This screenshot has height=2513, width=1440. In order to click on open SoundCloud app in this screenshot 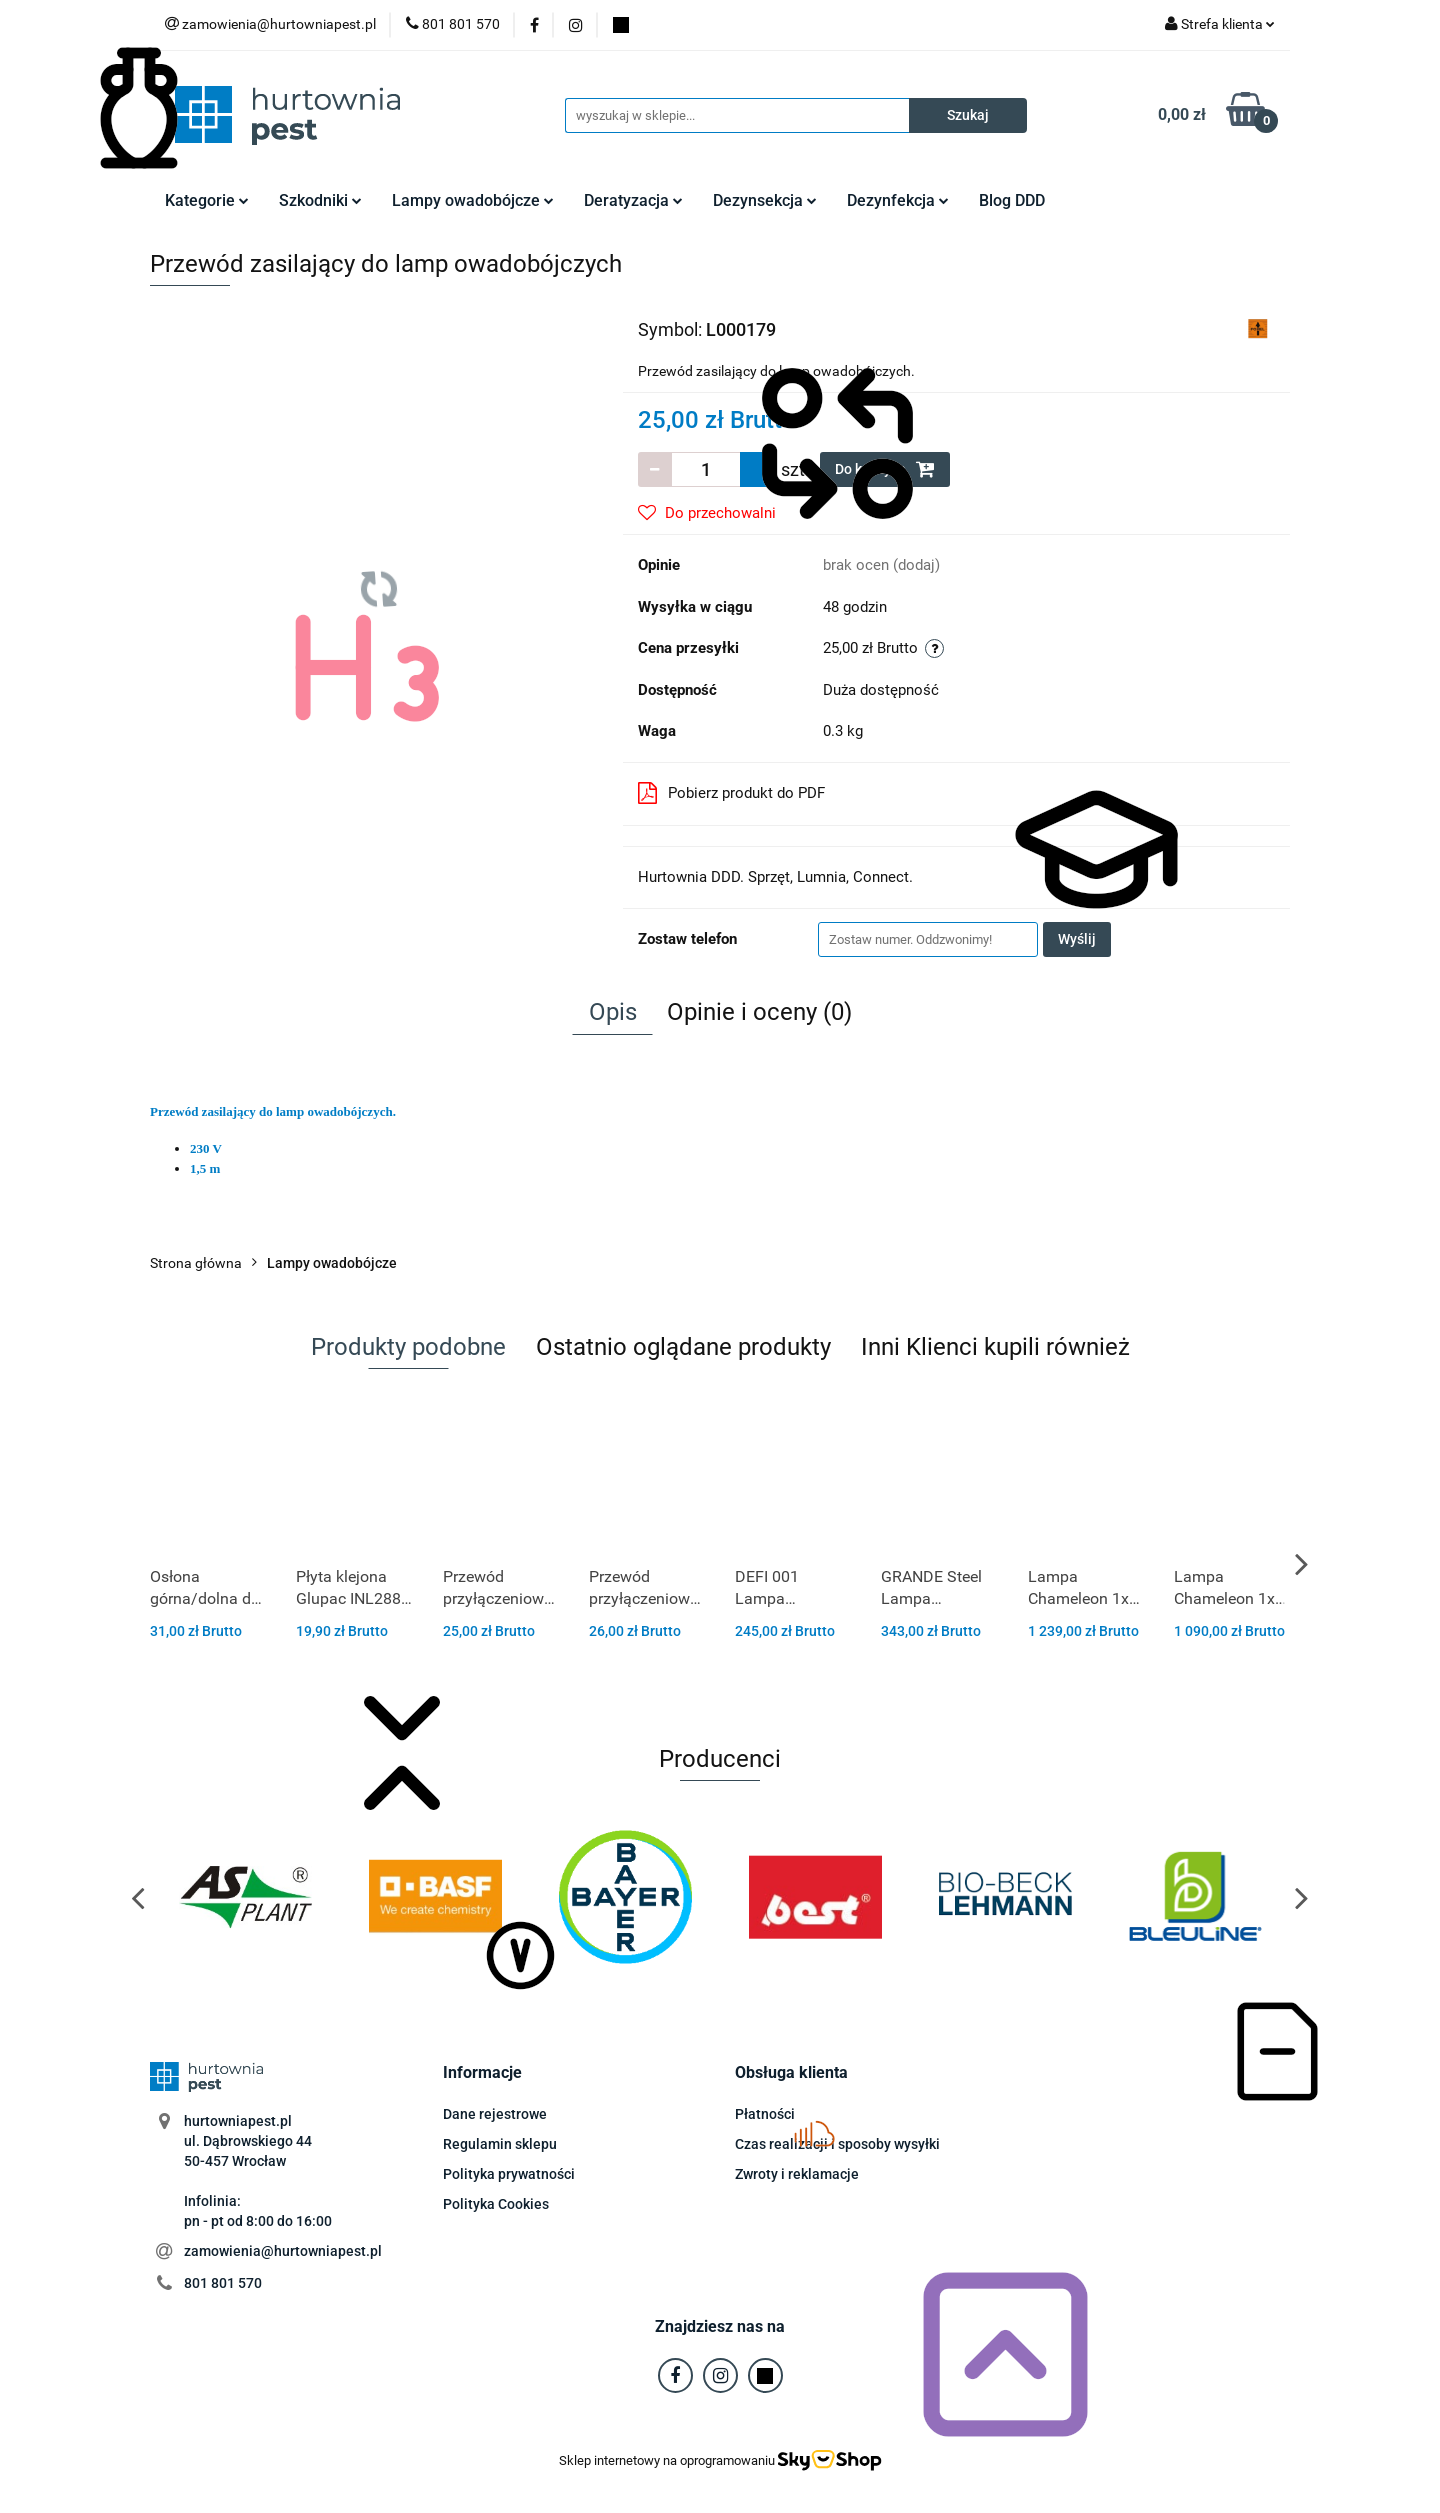, I will do `click(814, 2135)`.